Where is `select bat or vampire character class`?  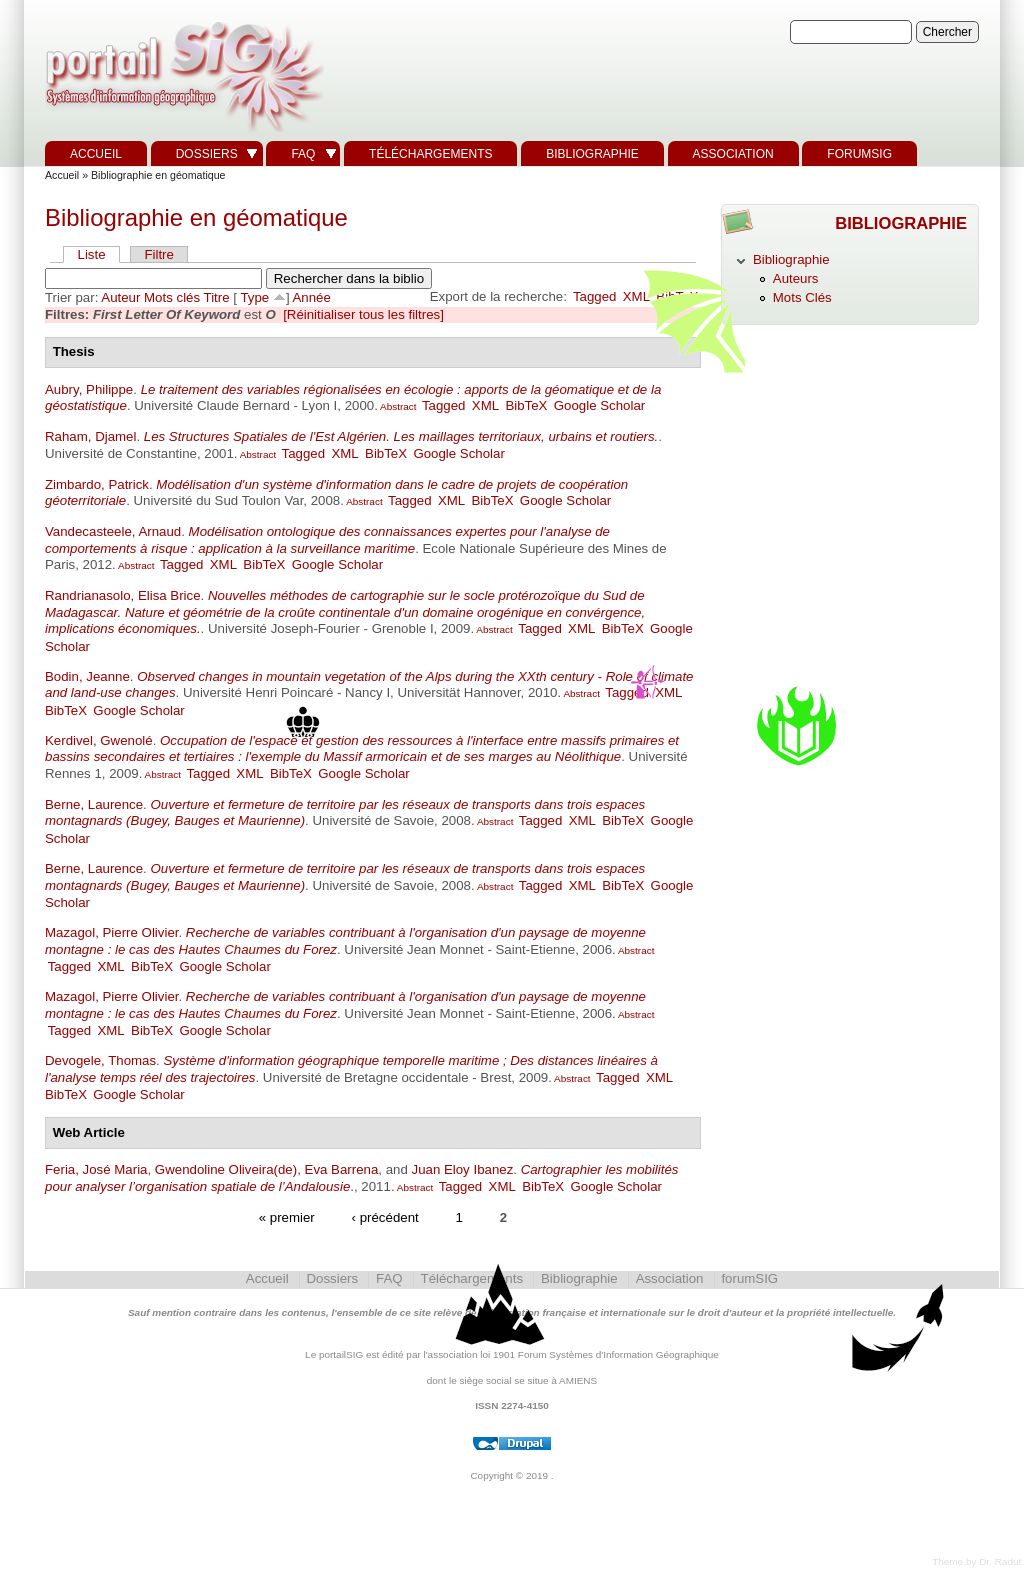 select bat or vampire character class is located at coordinates (693, 321).